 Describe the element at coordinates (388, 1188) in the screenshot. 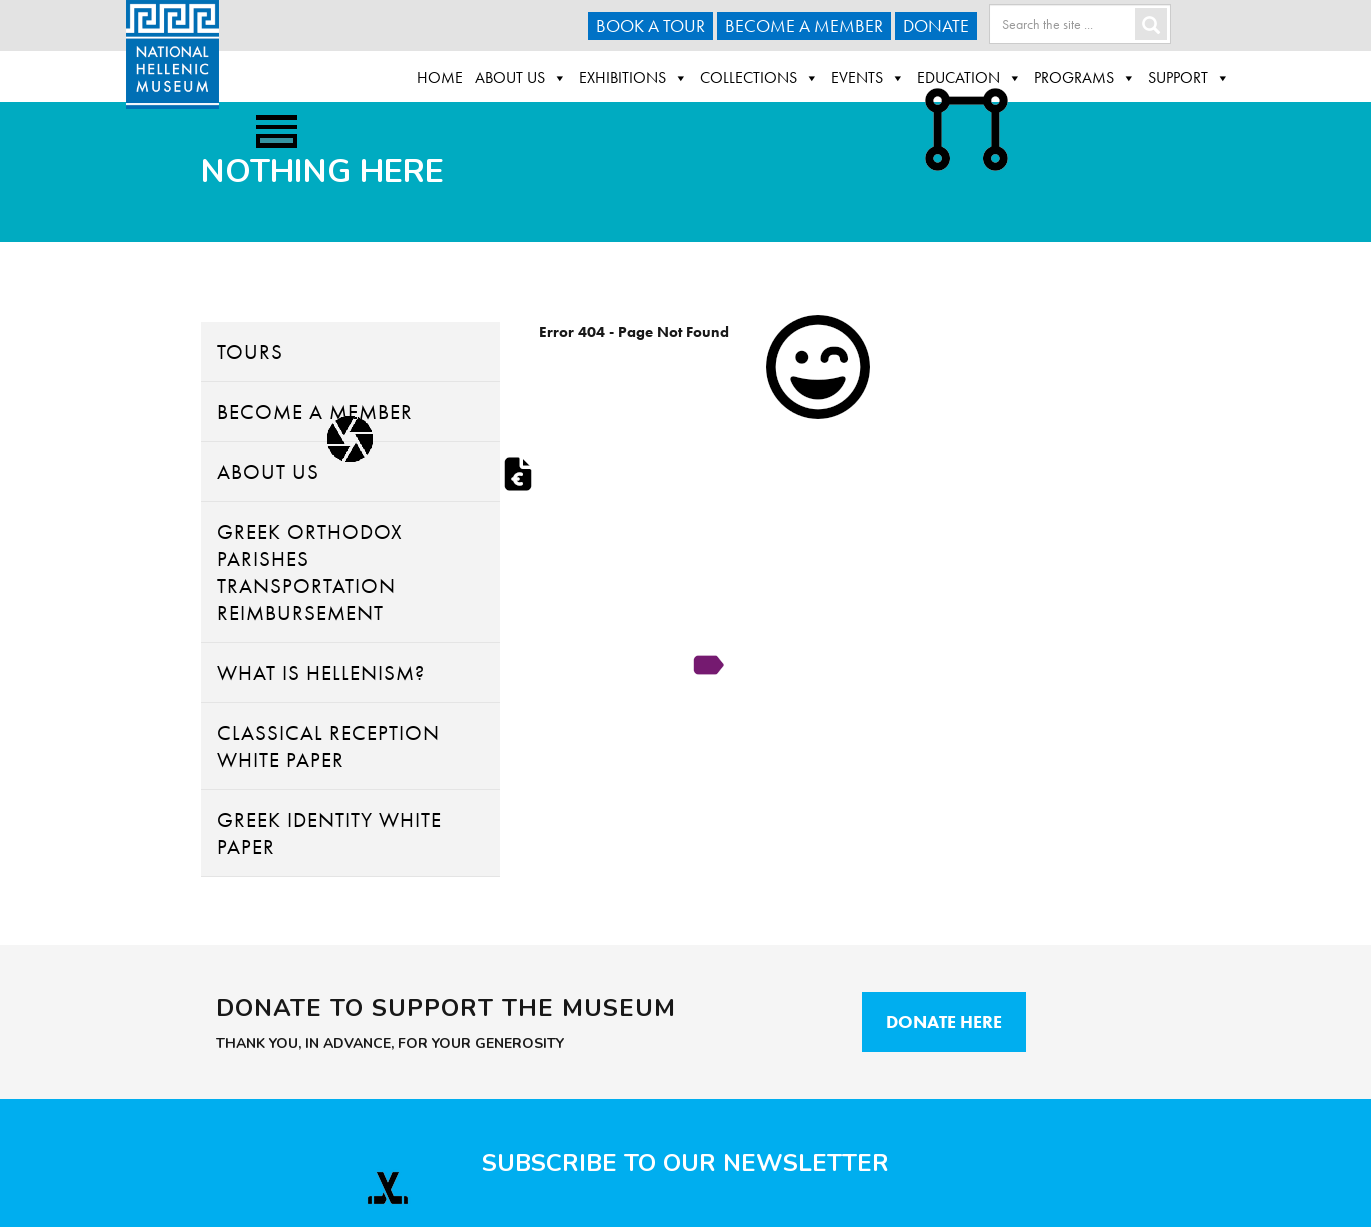

I see `view hockey sports content` at that location.